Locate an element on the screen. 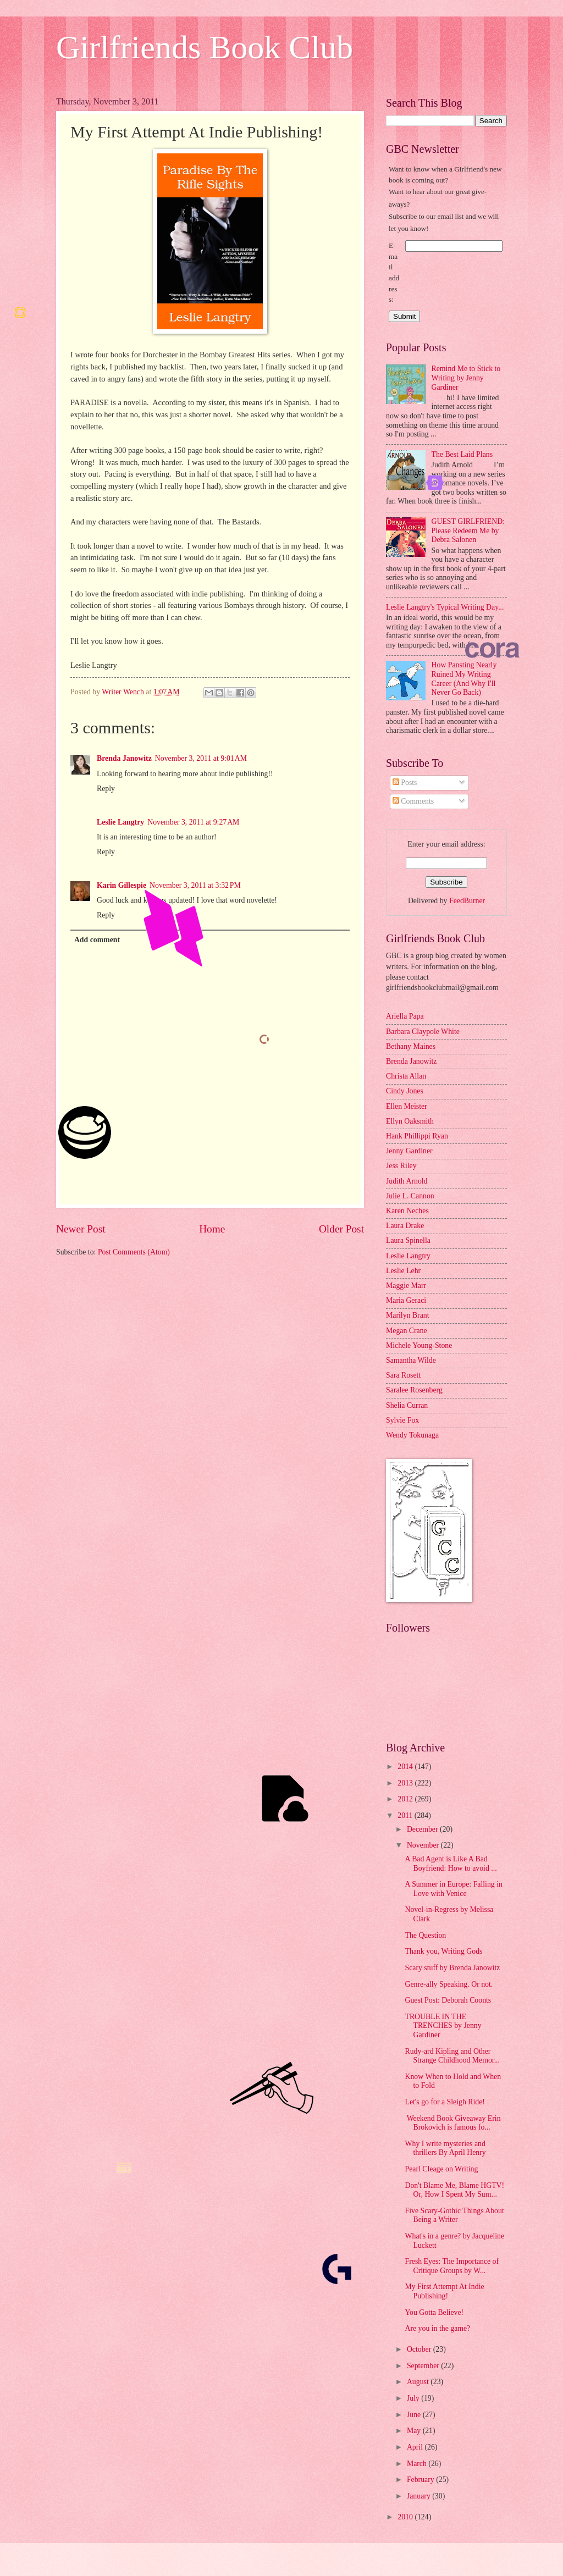 Image resolution: width=563 pixels, height=2576 pixels. open tabelog restaurant review app is located at coordinates (272, 2088).